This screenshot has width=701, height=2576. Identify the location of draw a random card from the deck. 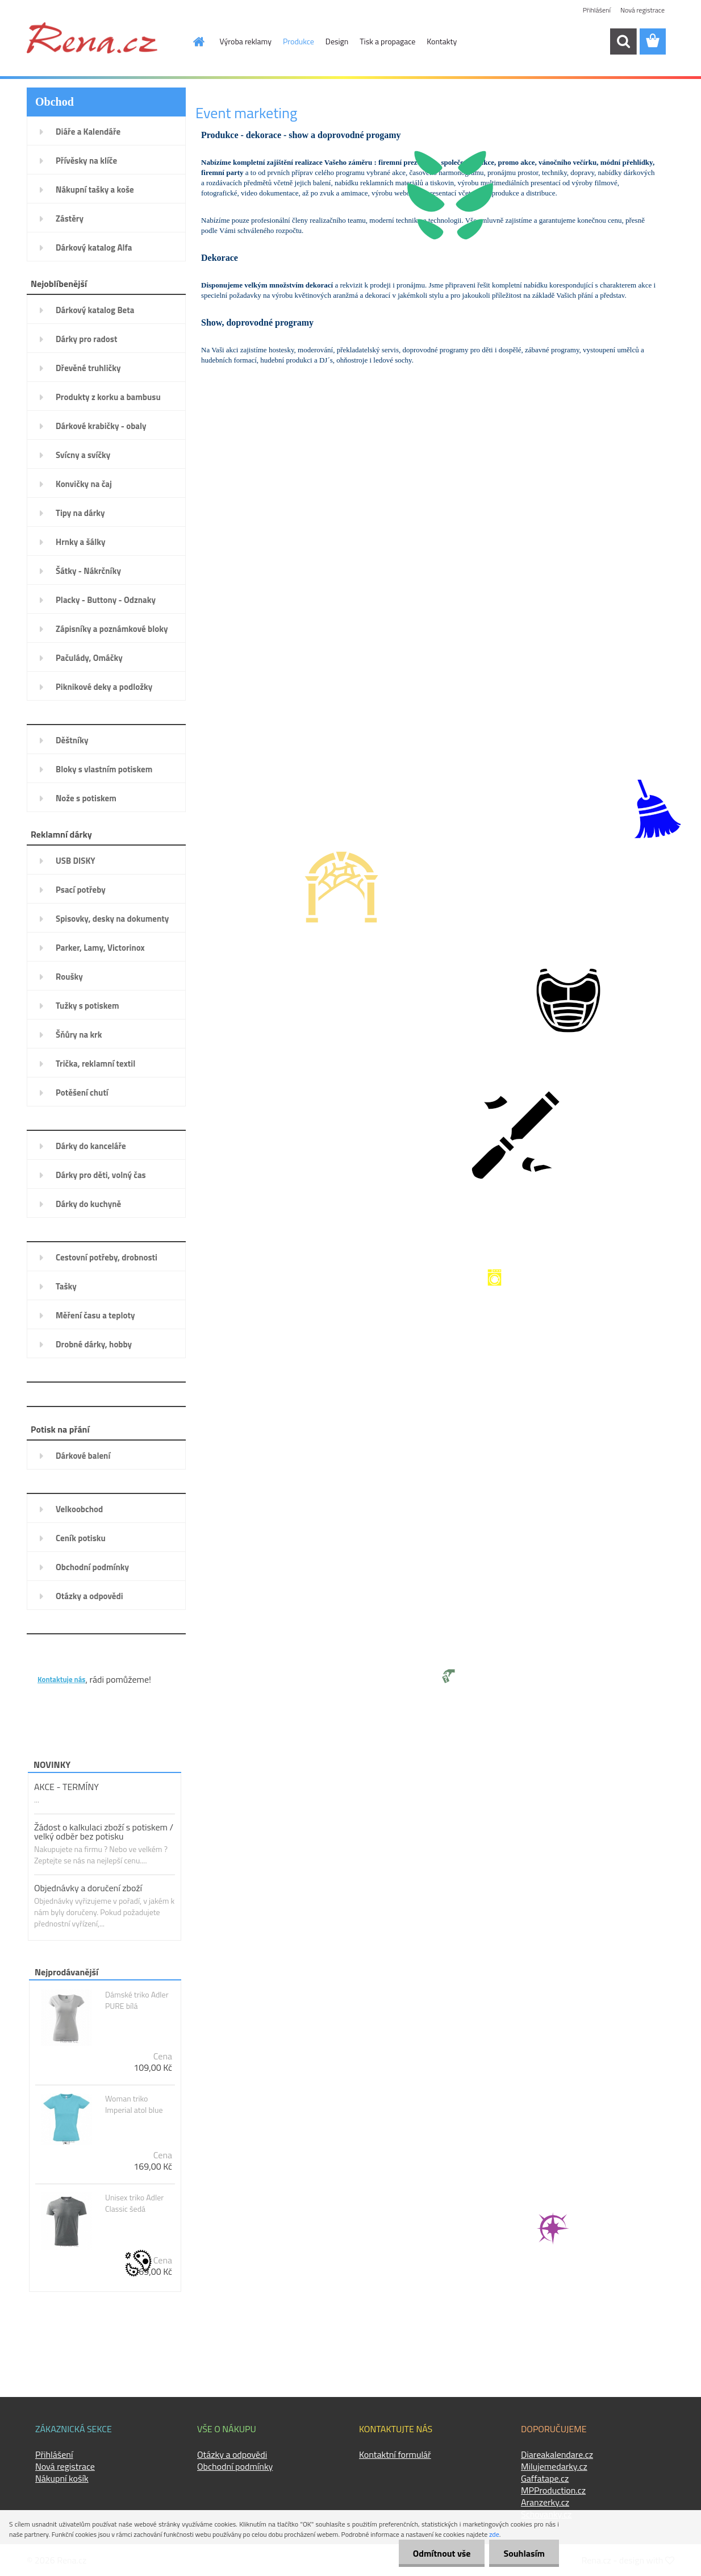
(448, 1676).